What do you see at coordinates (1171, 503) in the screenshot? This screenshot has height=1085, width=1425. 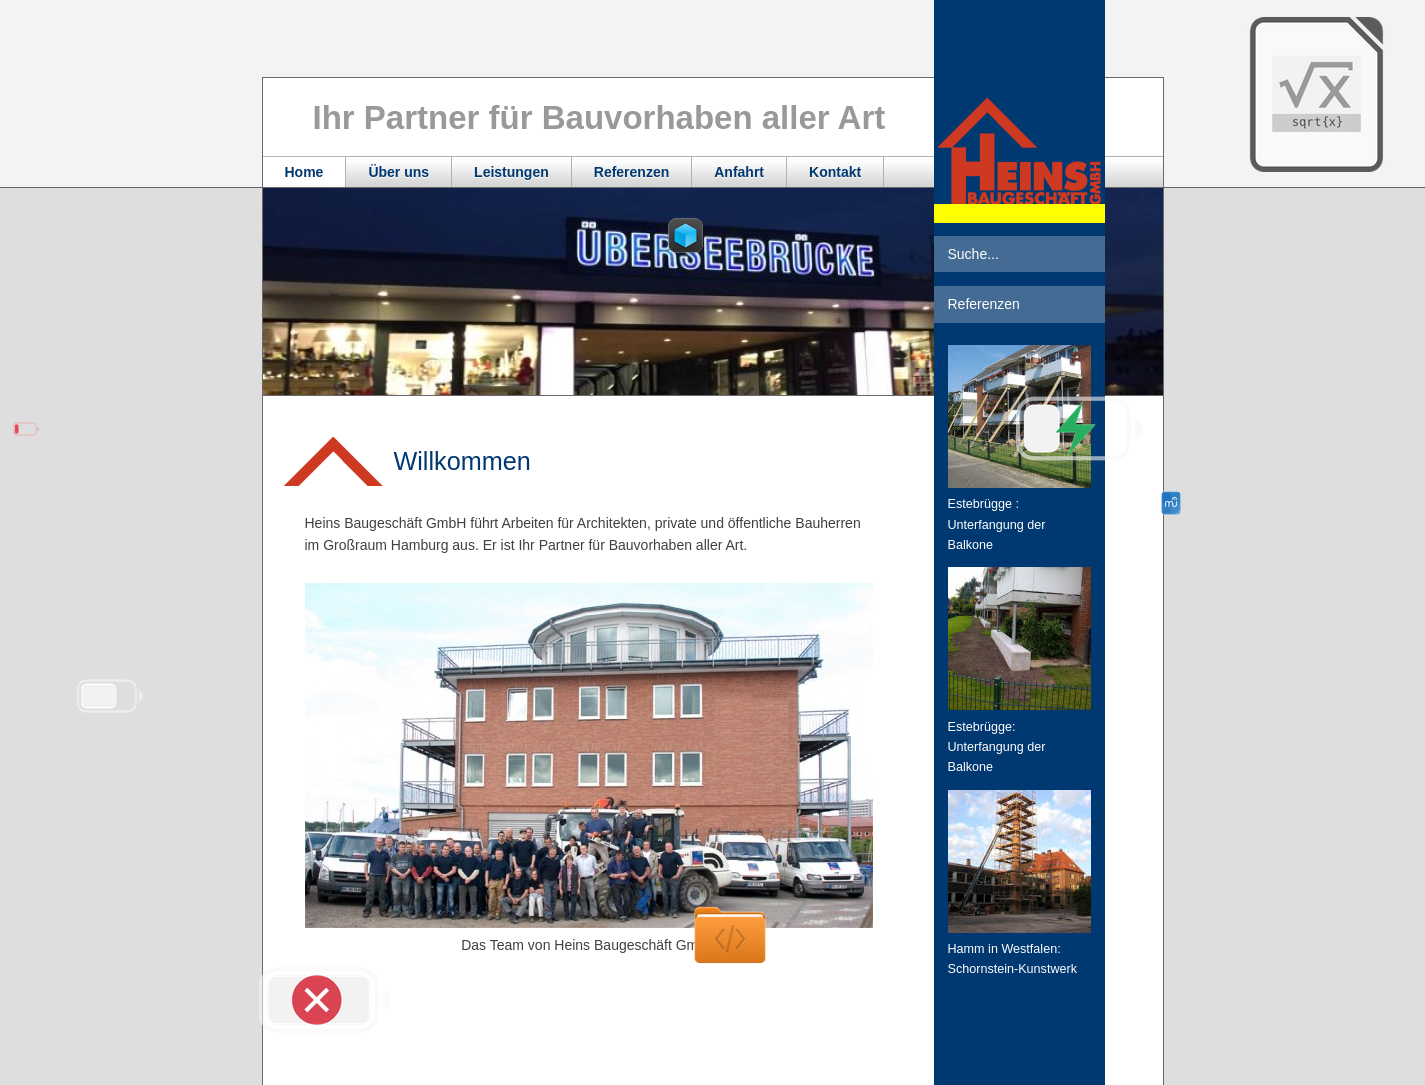 I see `open a MuseScore 3 music notation file` at bounding box center [1171, 503].